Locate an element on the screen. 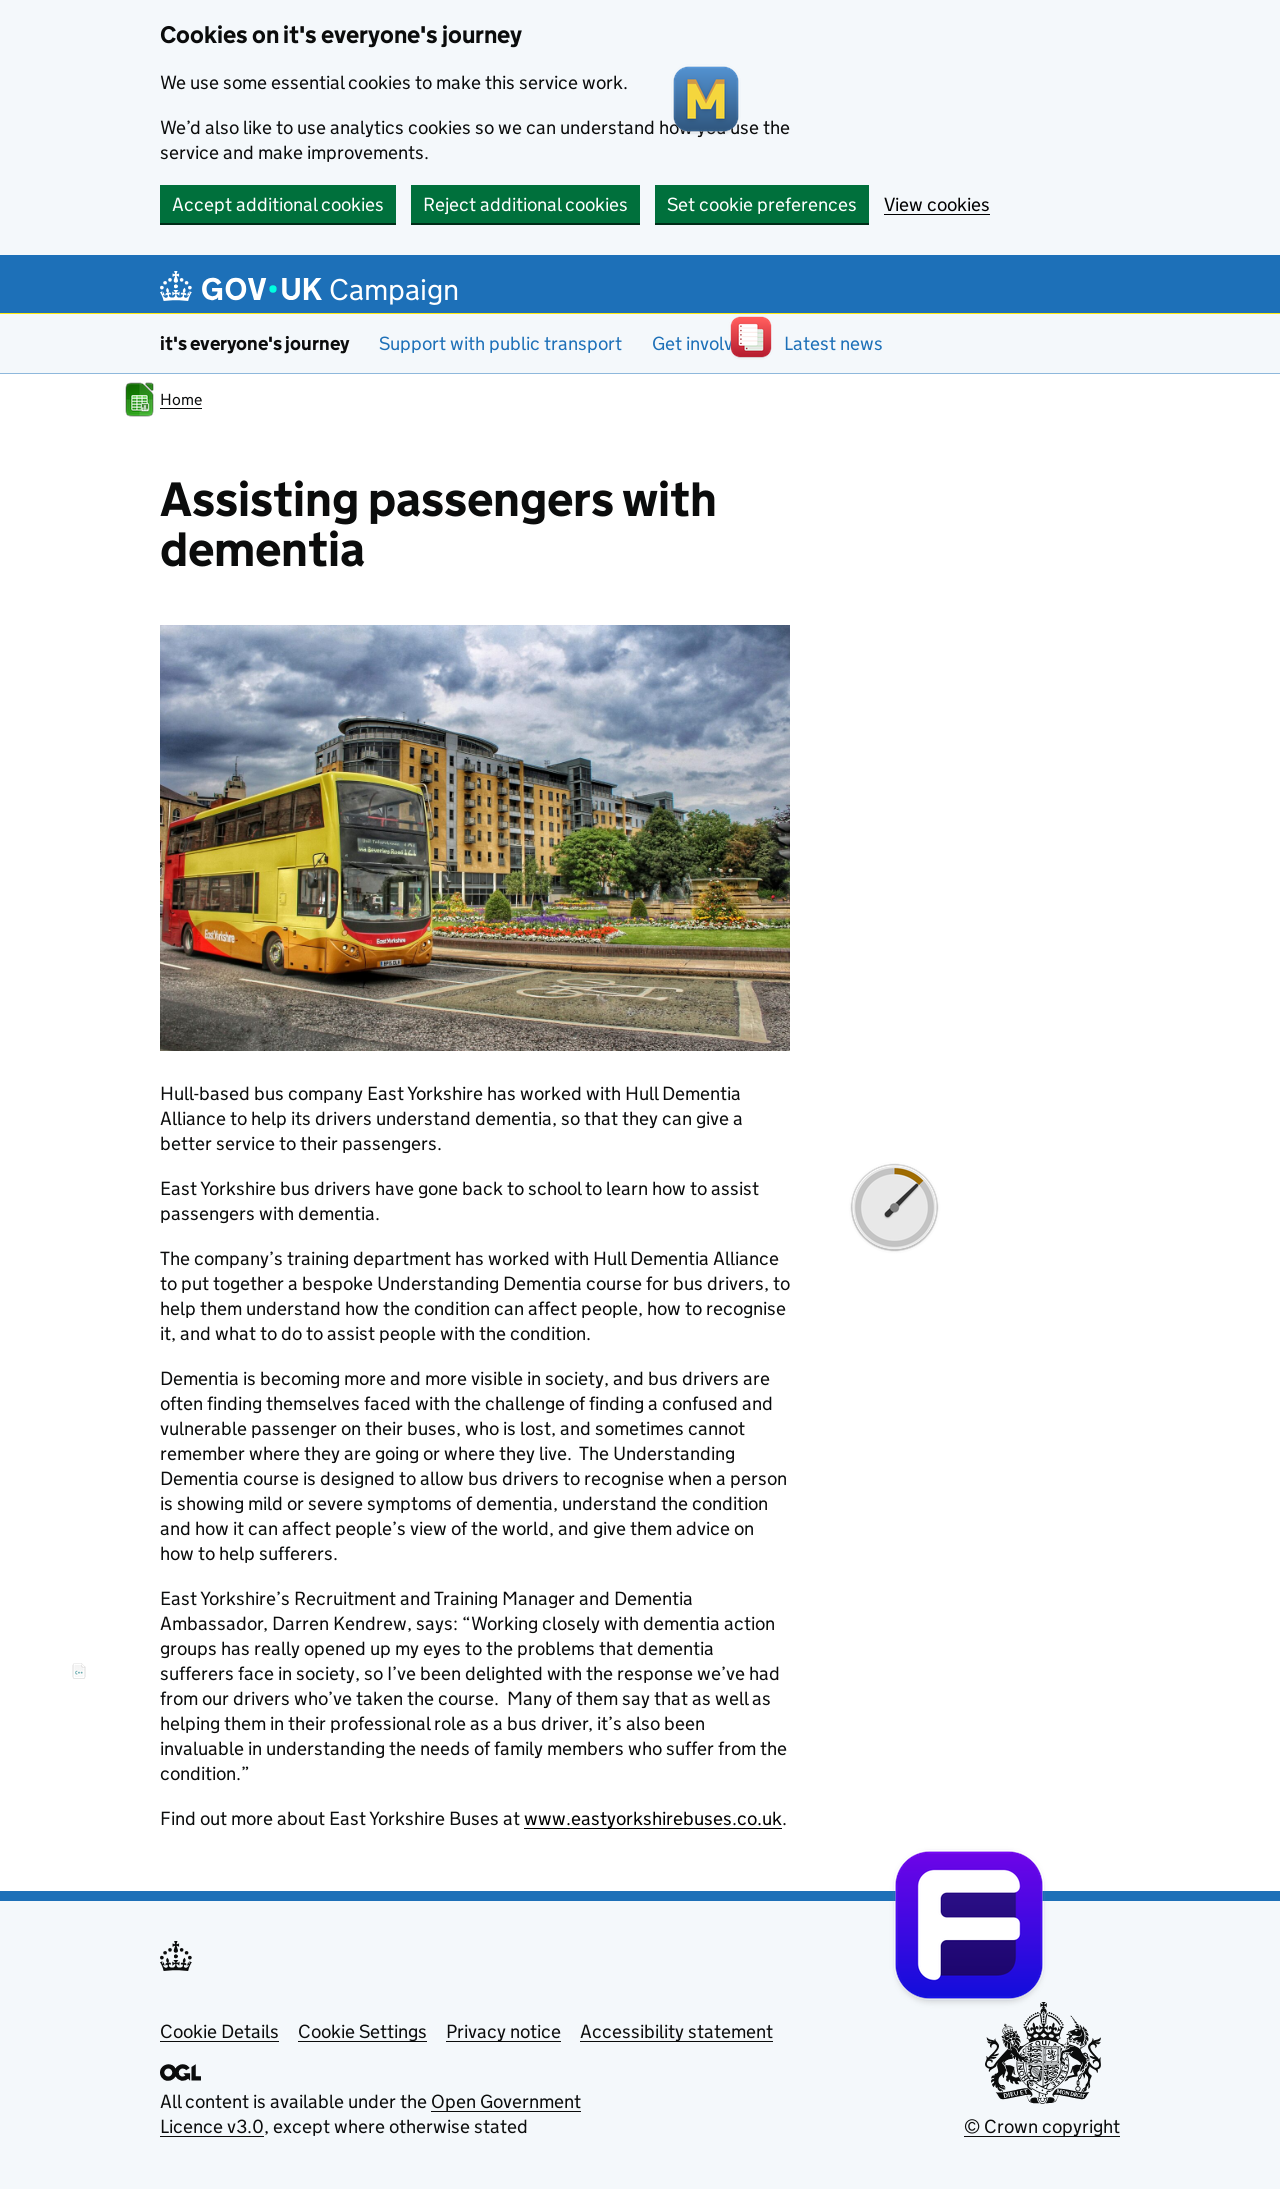  a c++ source code file is located at coordinates (79, 1671).